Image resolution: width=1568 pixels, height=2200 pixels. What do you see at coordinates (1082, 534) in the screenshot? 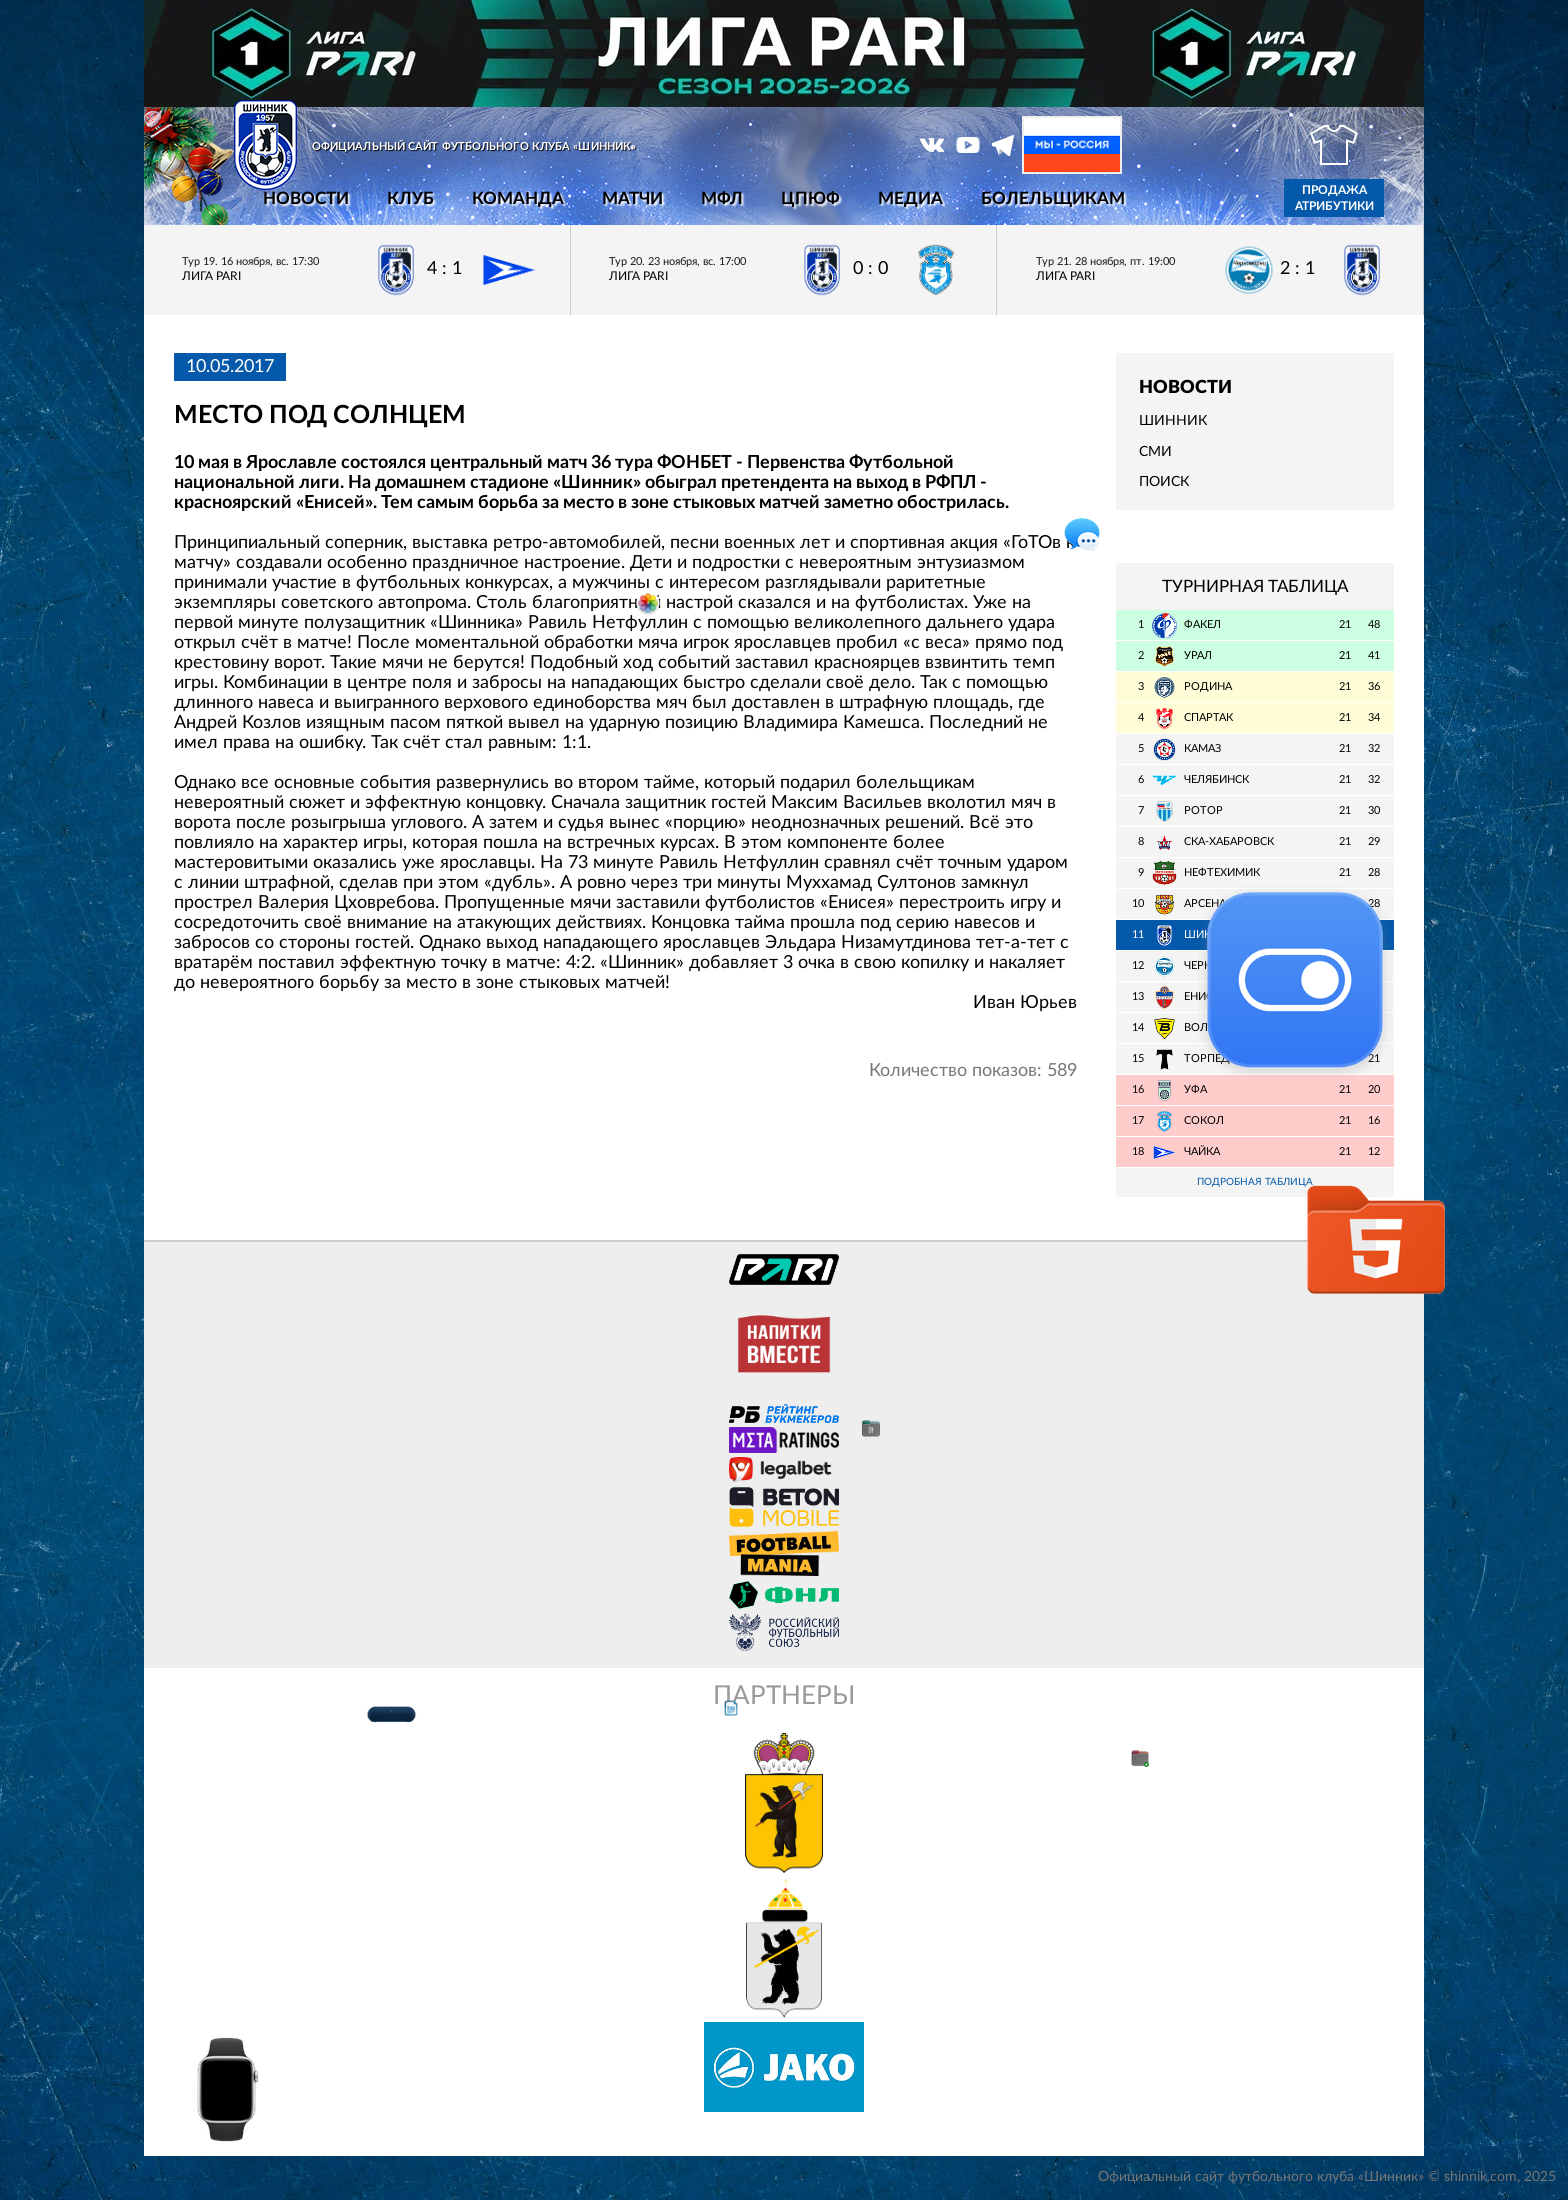
I see `open messages preferences or settings` at bounding box center [1082, 534].